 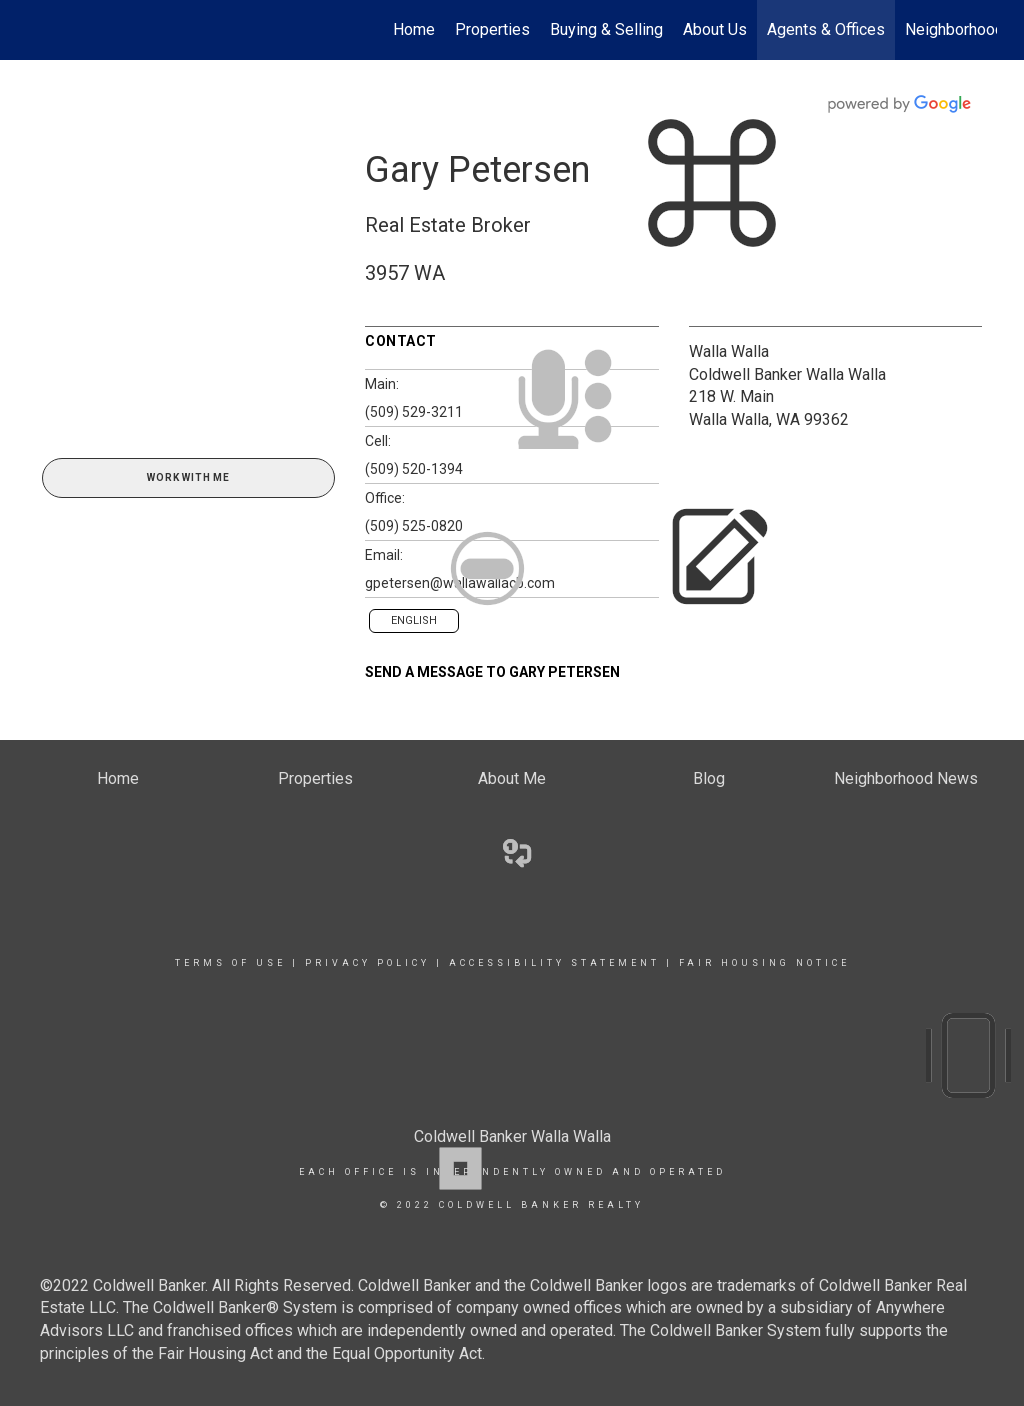 I want to click on restore window to previous size, so click(x=460, y=1168).